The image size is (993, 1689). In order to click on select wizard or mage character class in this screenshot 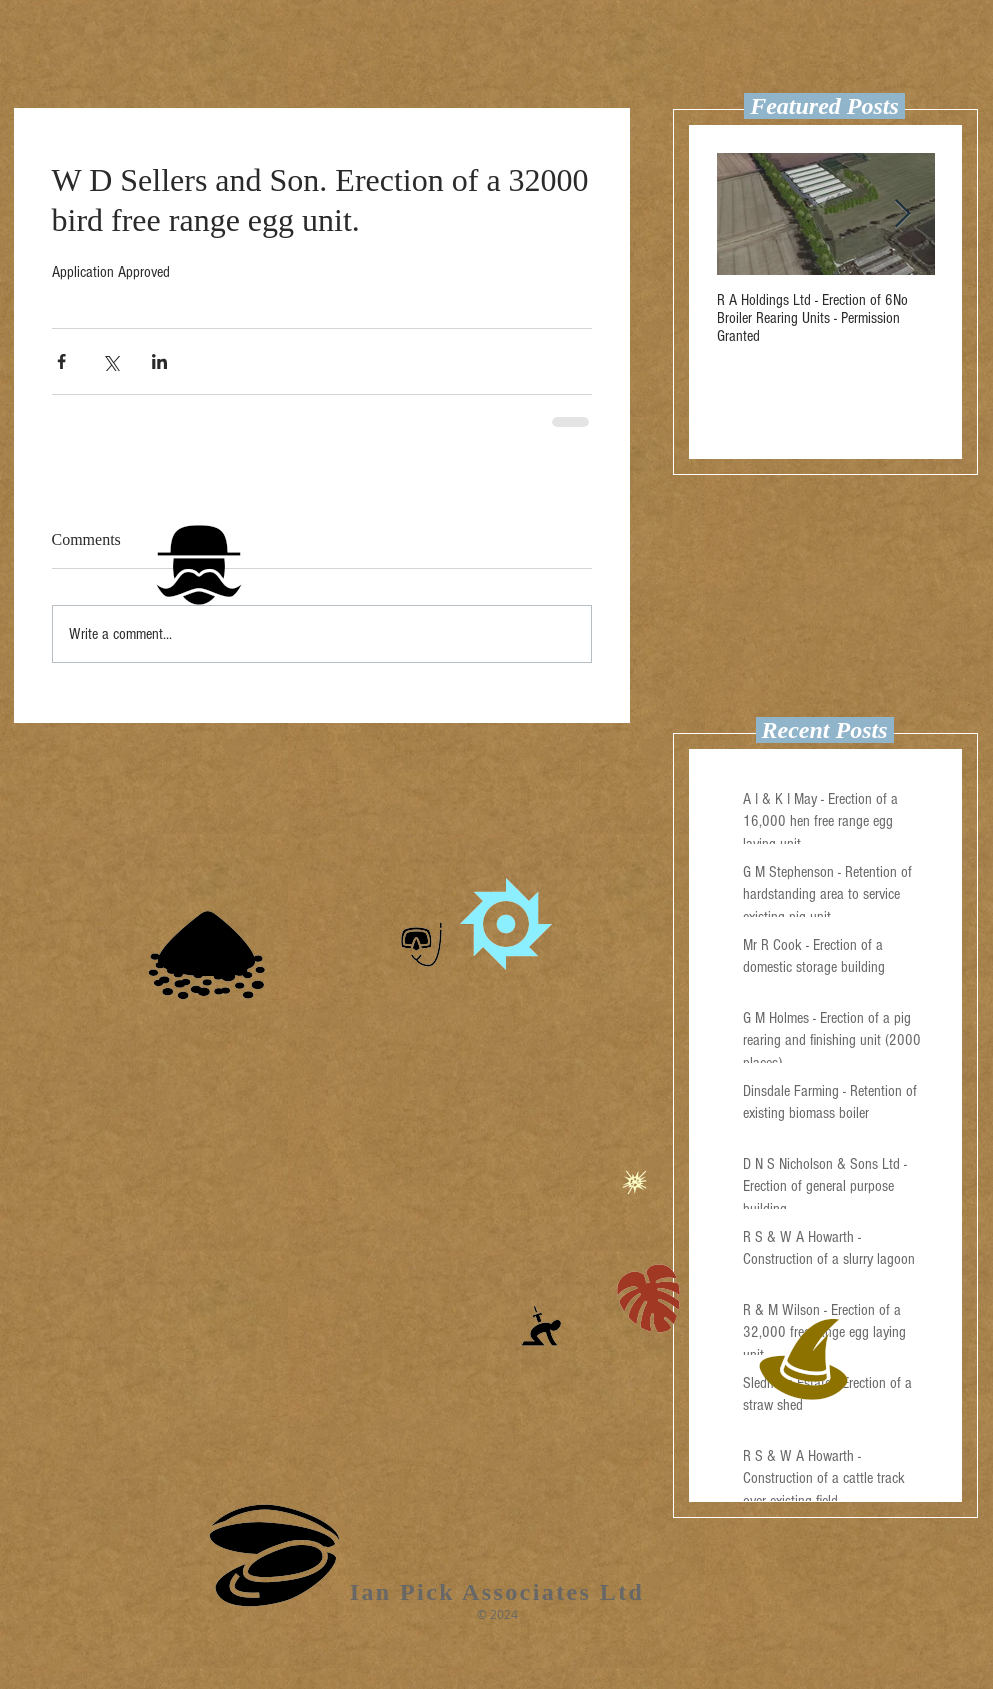, I will do `click(803, 1359)`.